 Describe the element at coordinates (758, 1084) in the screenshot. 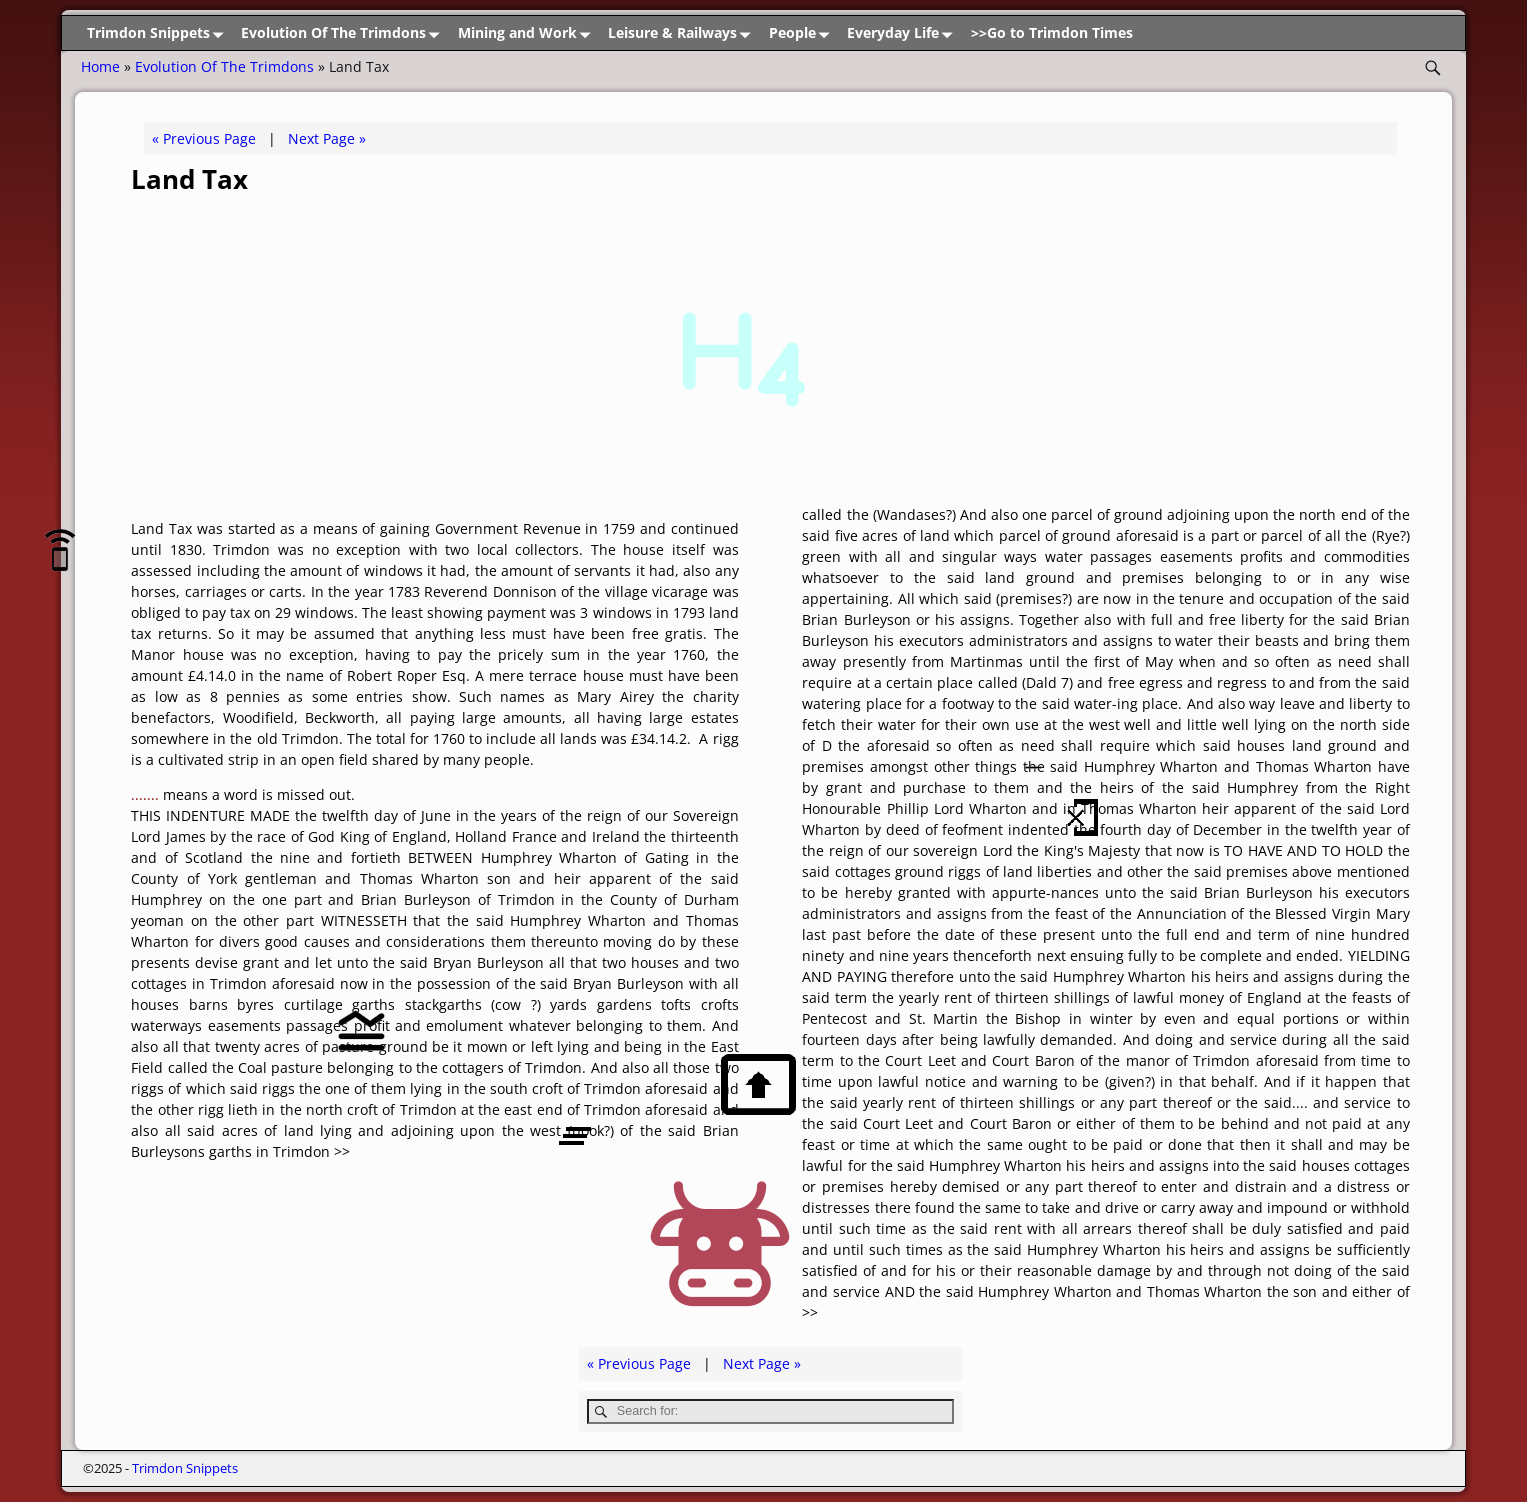

I see `present to all participants` at that location.